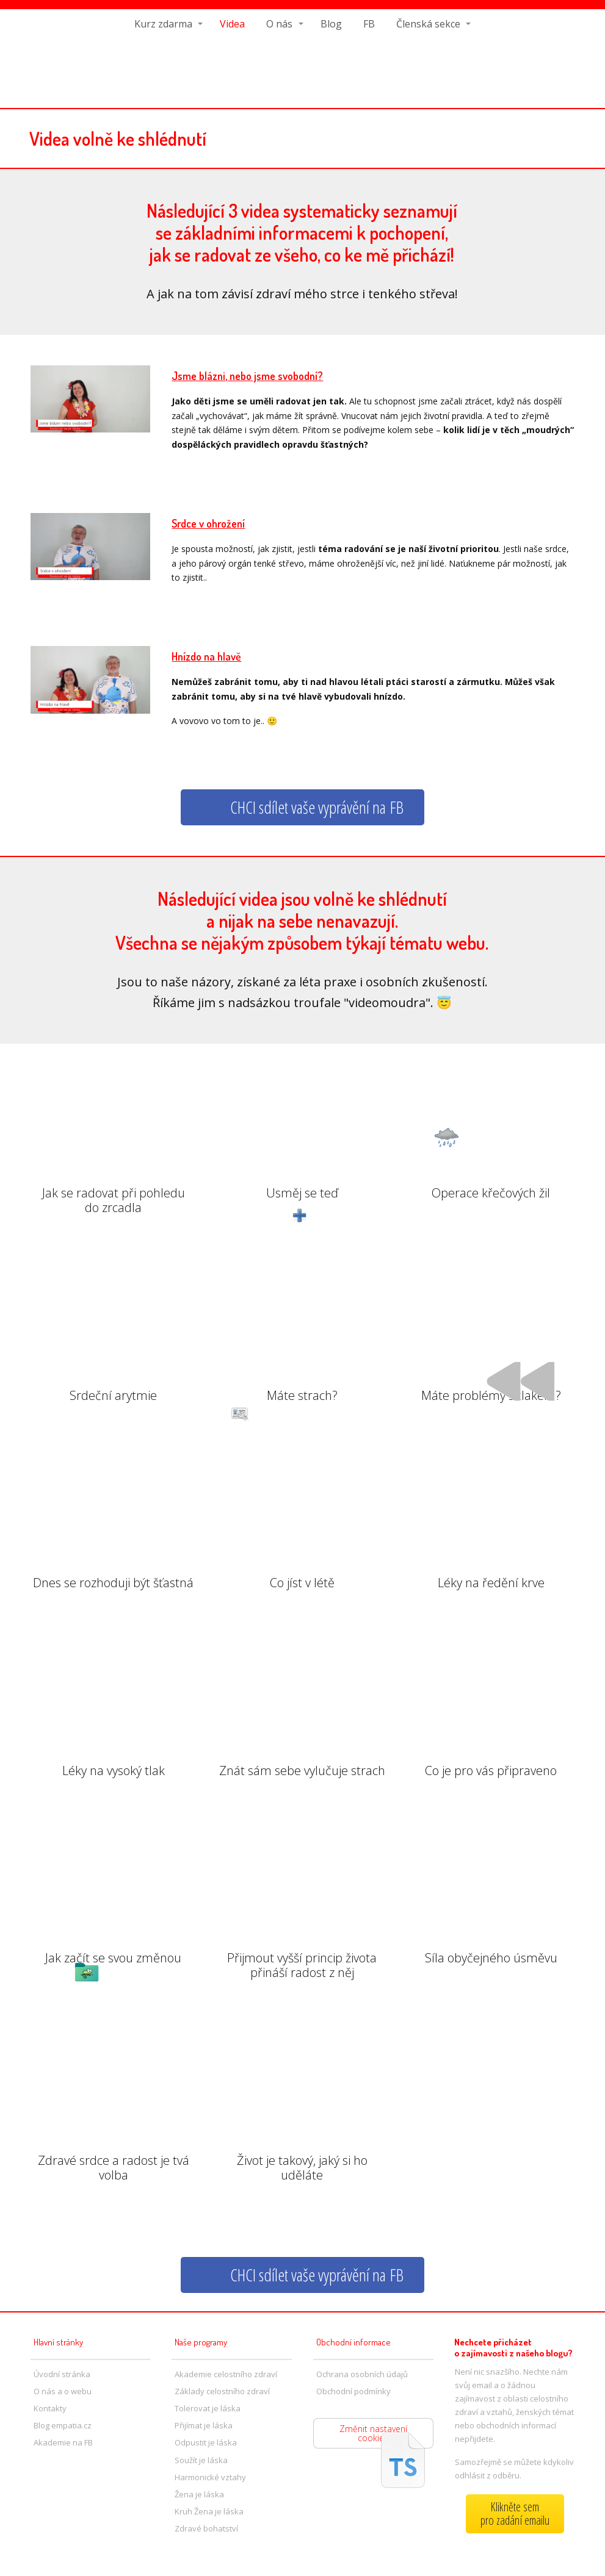 This screenshot has width=605, height=2576. Describe the element at coordinates (403, 2460) in the screenshot. I see `a typescript source code file` at that location.